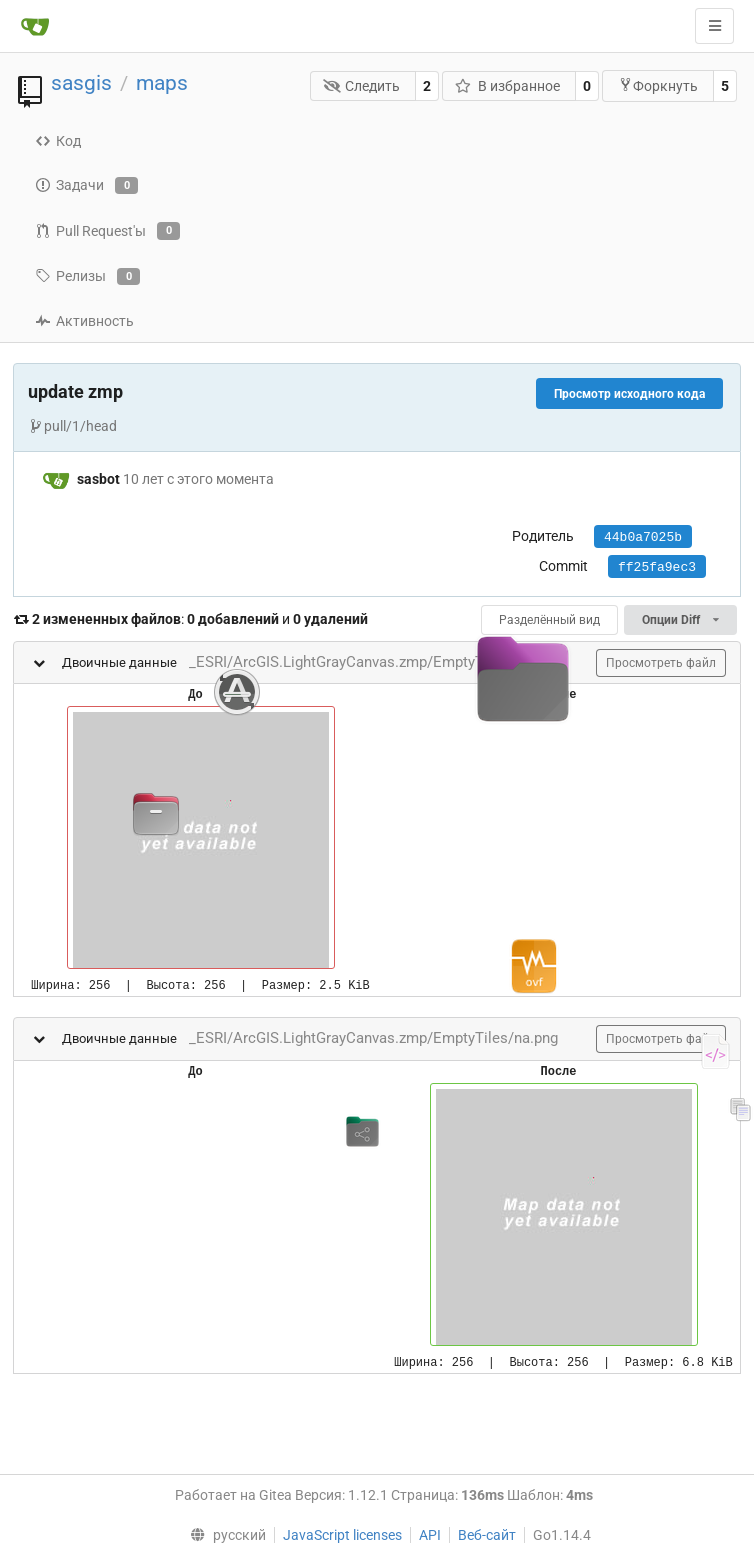 This screenshot has height=1555, width=754. I want to click on an xml or markup language file, so click(715, 1051).